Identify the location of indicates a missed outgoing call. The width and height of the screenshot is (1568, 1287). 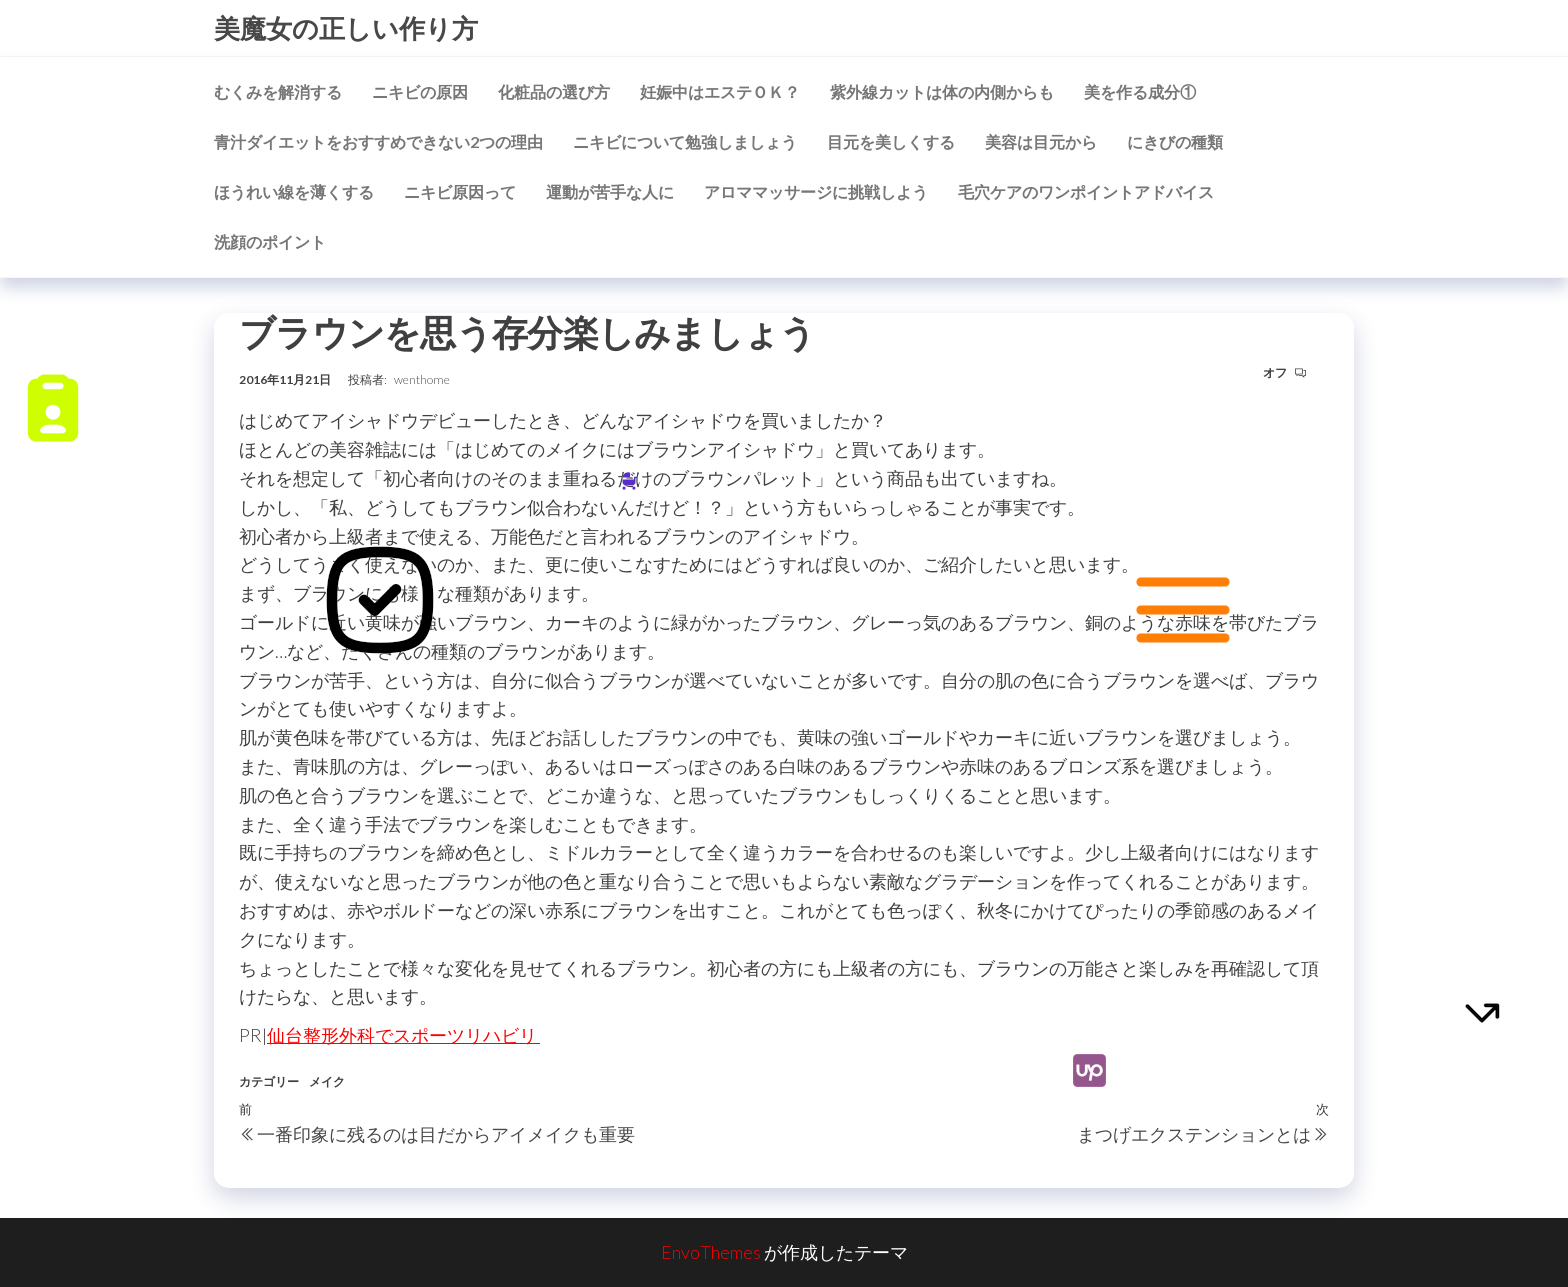
(1482, 1013).